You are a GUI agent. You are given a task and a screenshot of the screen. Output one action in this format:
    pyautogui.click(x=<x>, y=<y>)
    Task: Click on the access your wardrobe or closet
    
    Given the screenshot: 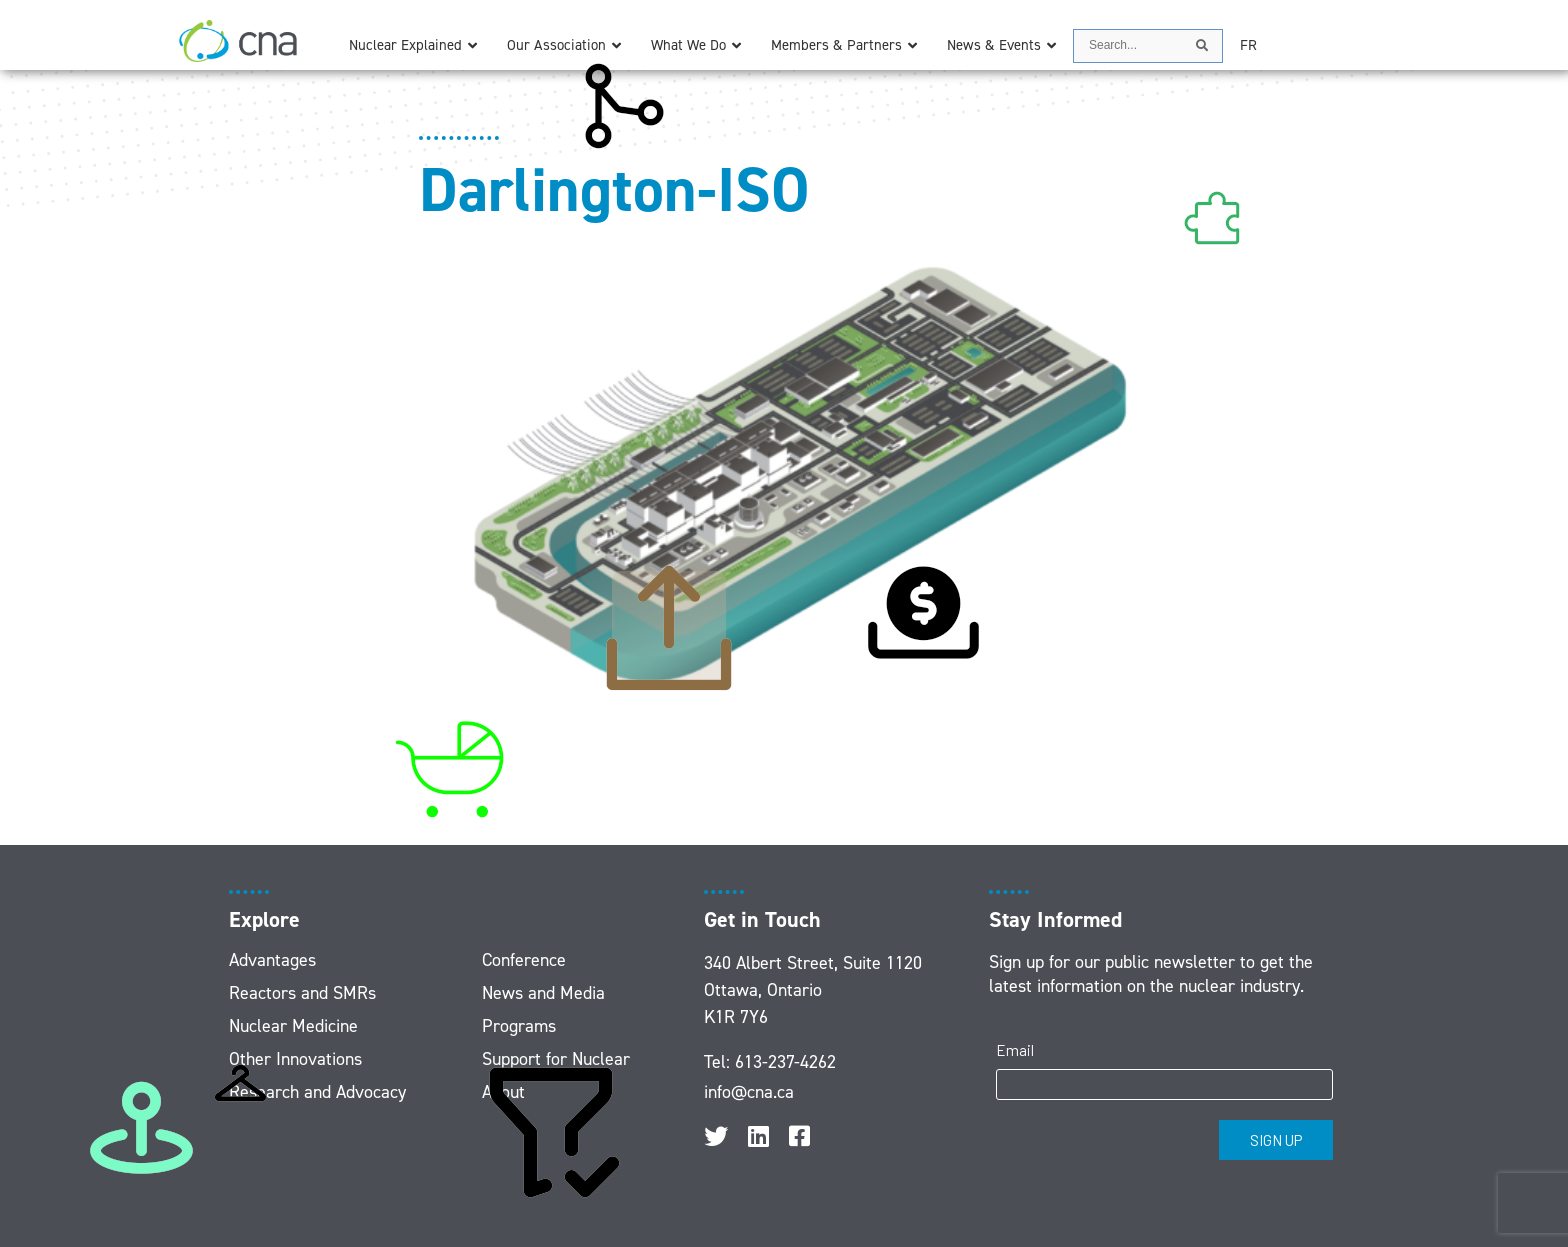 What is the action you would take?
    pyautogui.click(x=240, y=1085)
    